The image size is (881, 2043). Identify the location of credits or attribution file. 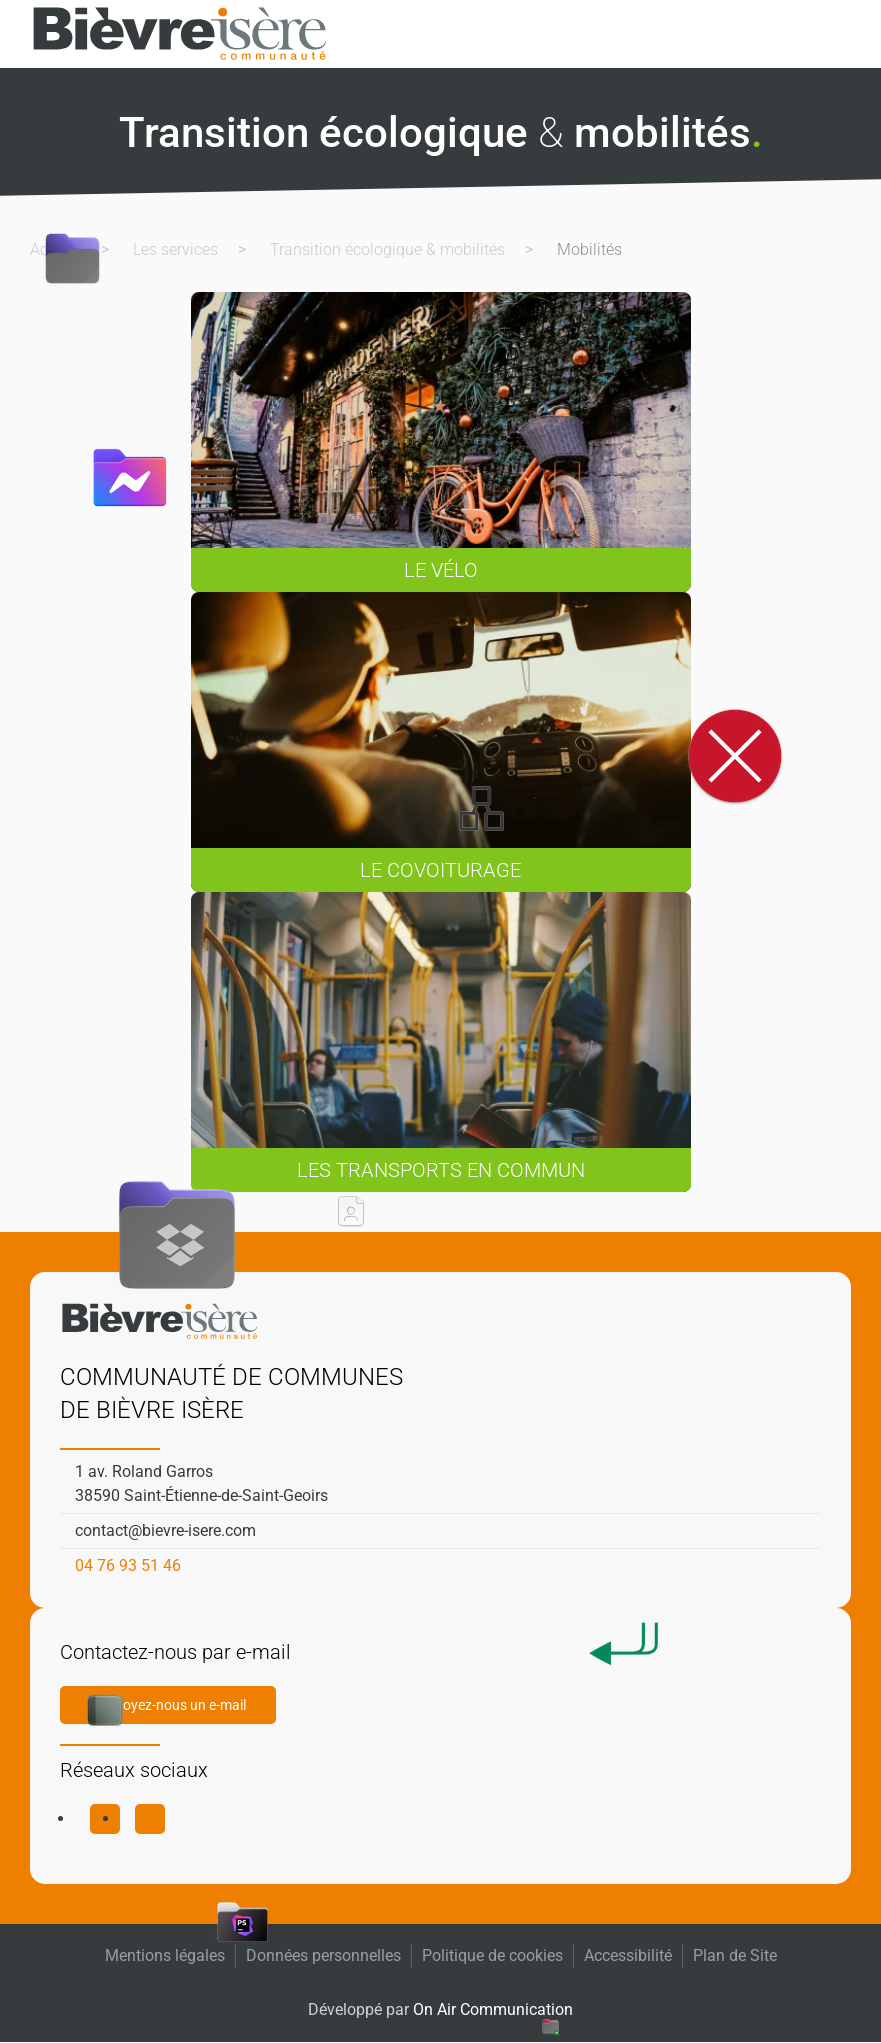
(351, 1211).